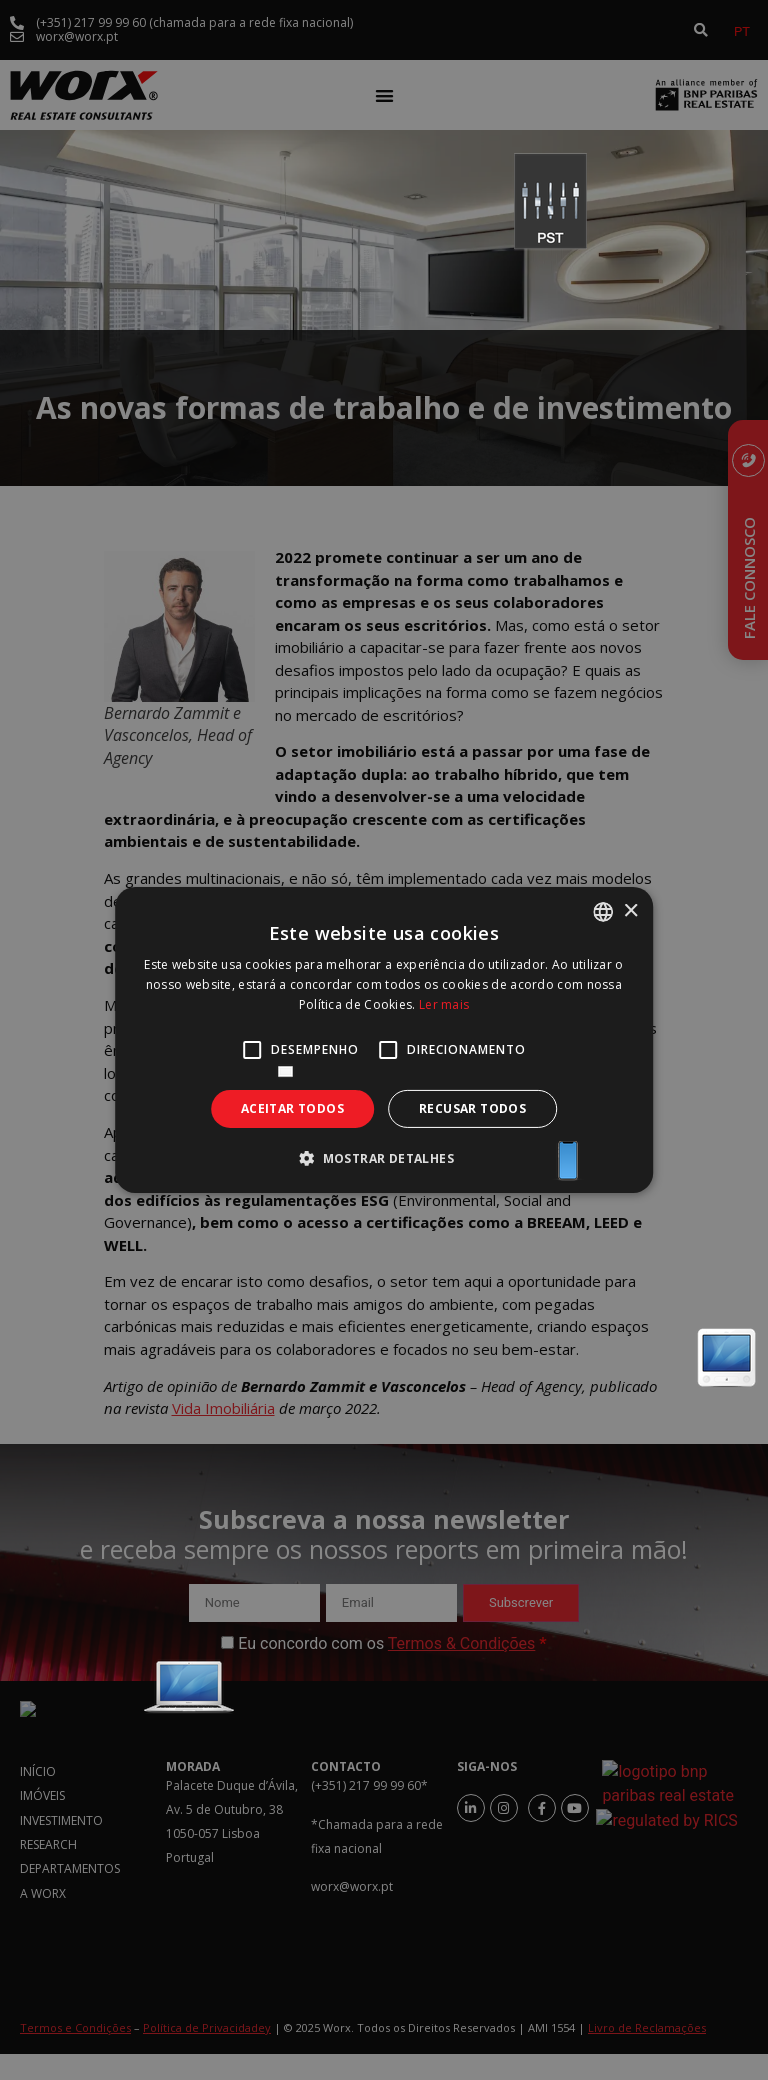 The image size is (768, 2080). I want to click on access plugin settings in GarageBand, so click(550, 203).